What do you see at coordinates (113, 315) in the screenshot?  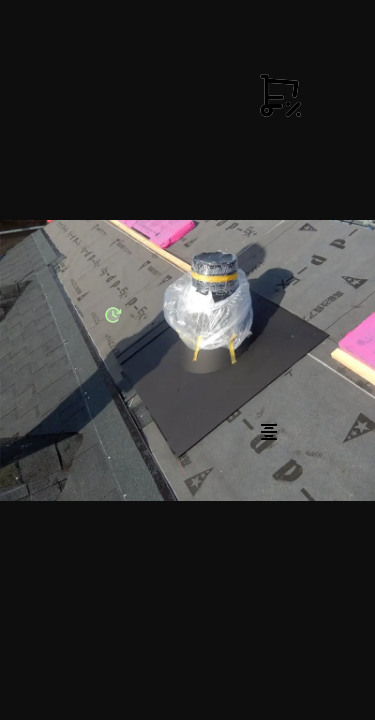 I see `redo or restore to a previous state` at bounding box center [113, 315].